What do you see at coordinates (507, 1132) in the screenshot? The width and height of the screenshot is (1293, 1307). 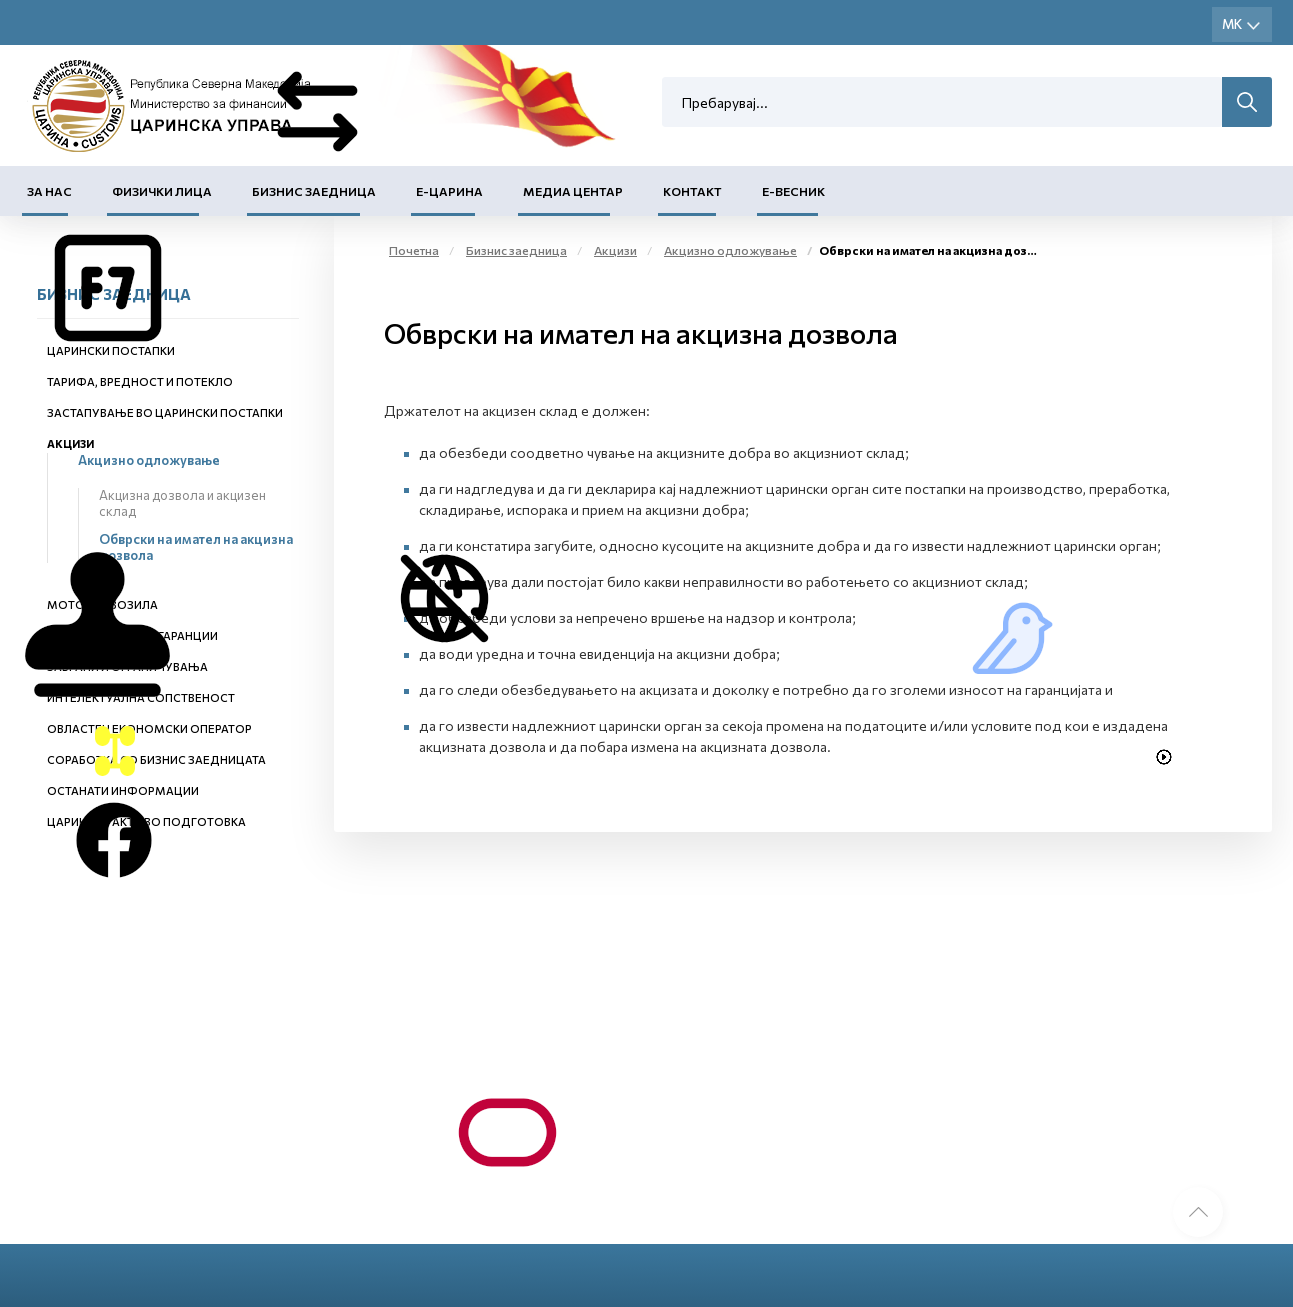 I see `medication or pill tracker` at bounding box center [507, 1132].